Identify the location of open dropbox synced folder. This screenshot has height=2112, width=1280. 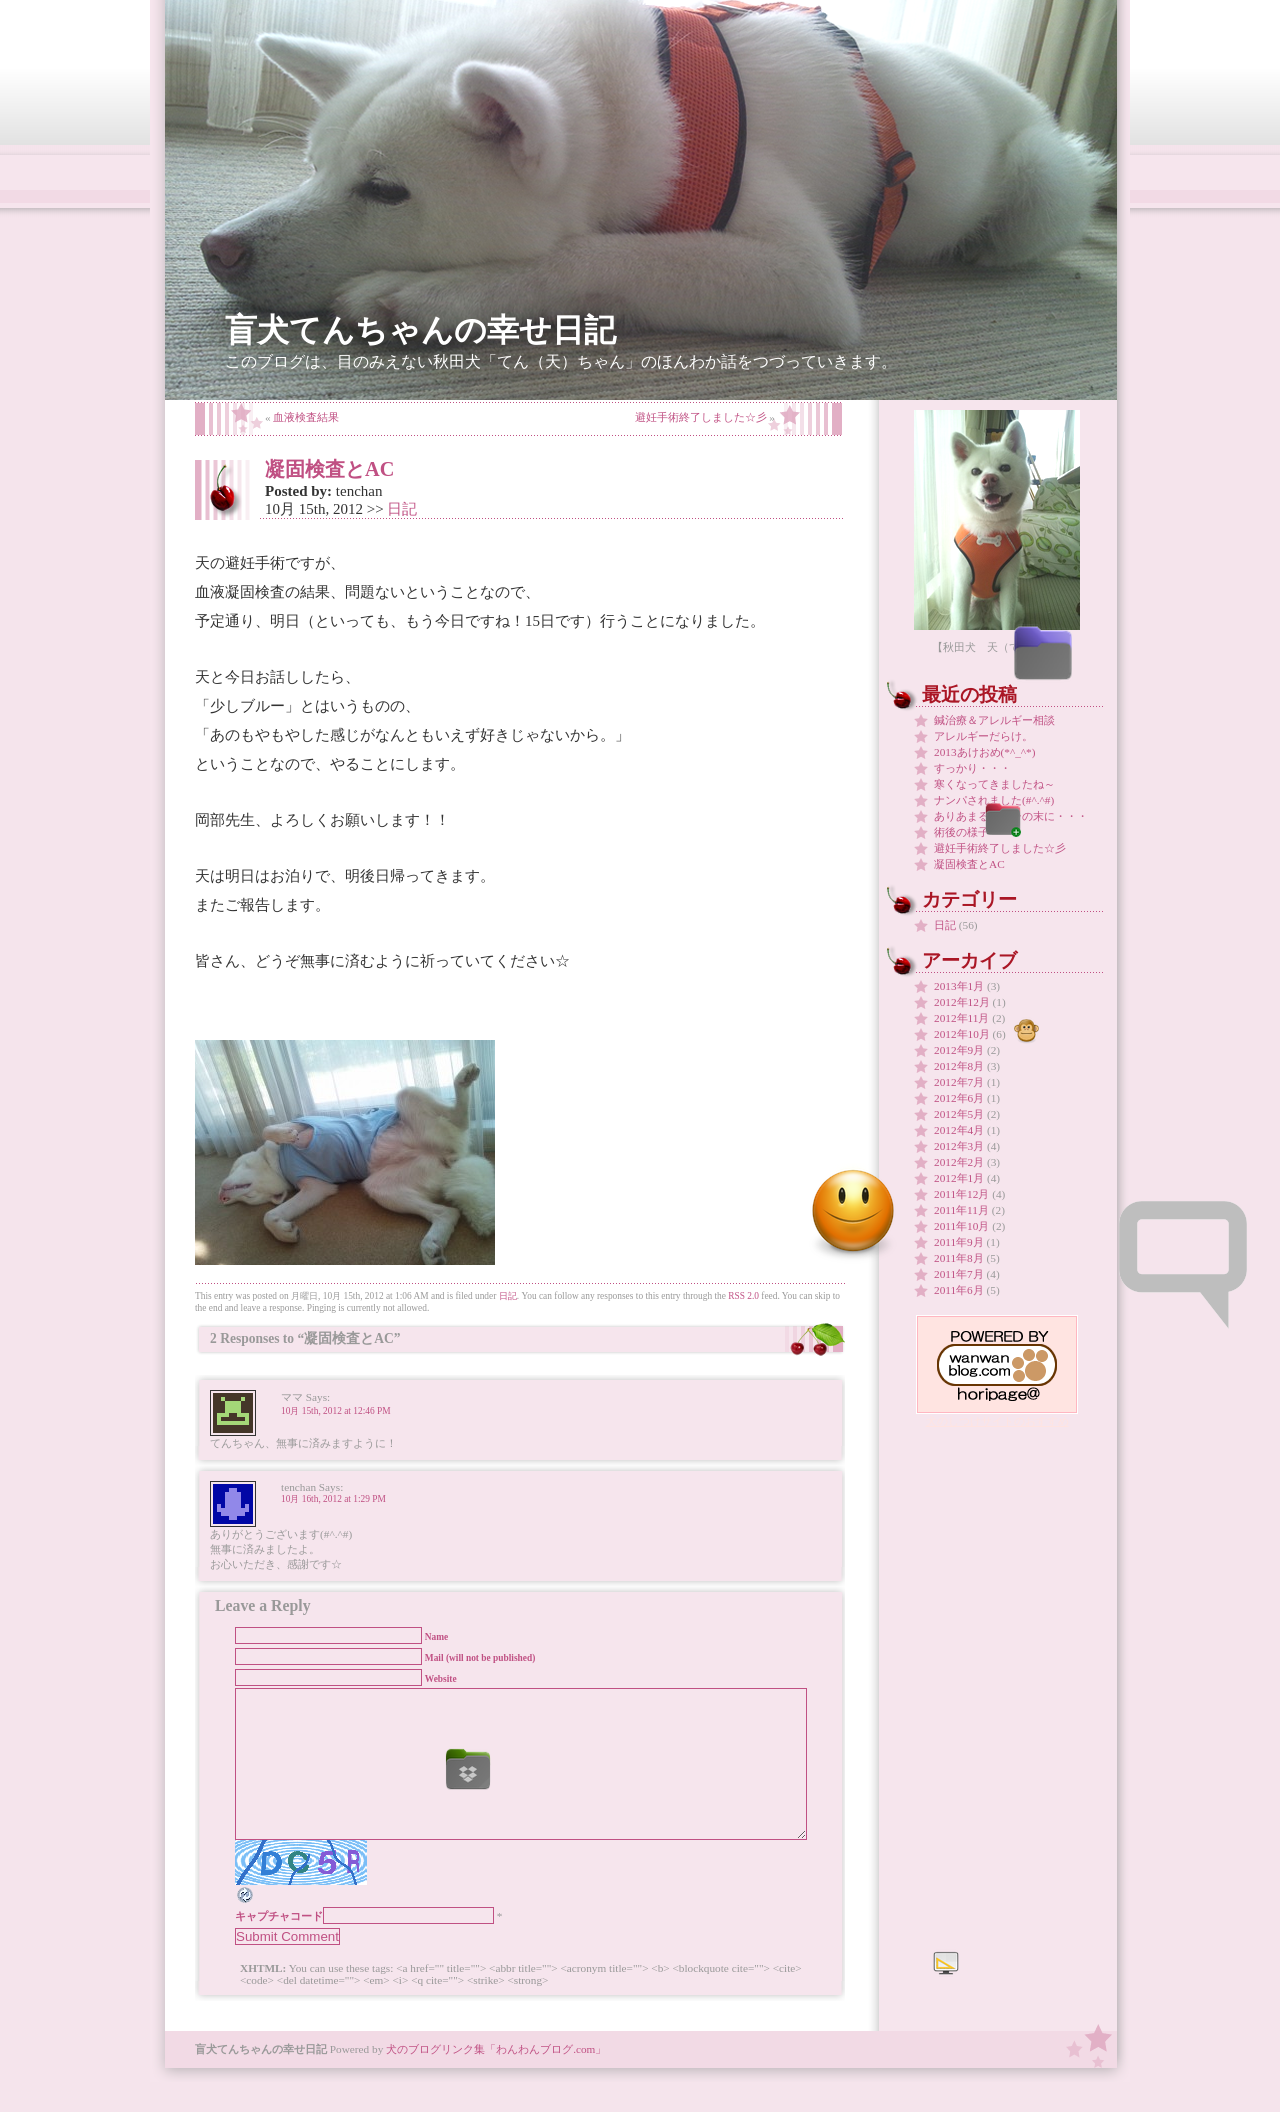
(468, 1769).